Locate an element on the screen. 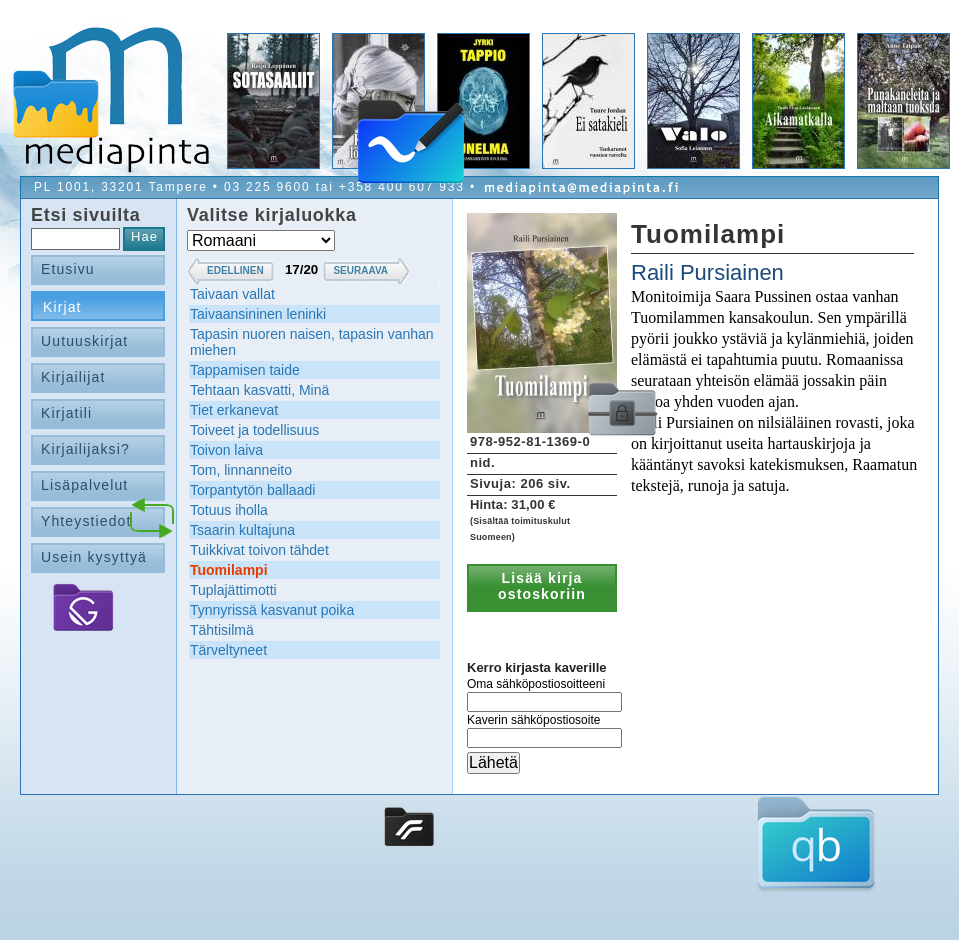 Image resolution: width=959 pixels, height=940 pixels. open folder to view contents is located at coordinates (55, 106).